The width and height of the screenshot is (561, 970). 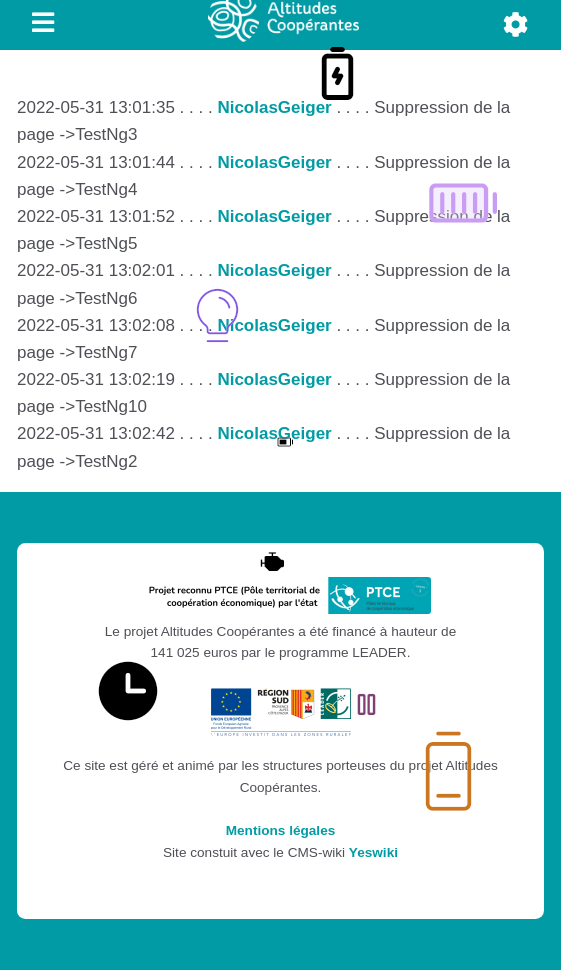 What do you see at coordinates (462, 203) in the screenshot?
I see `indicates full battery charge` at bounding box center [462, 203].